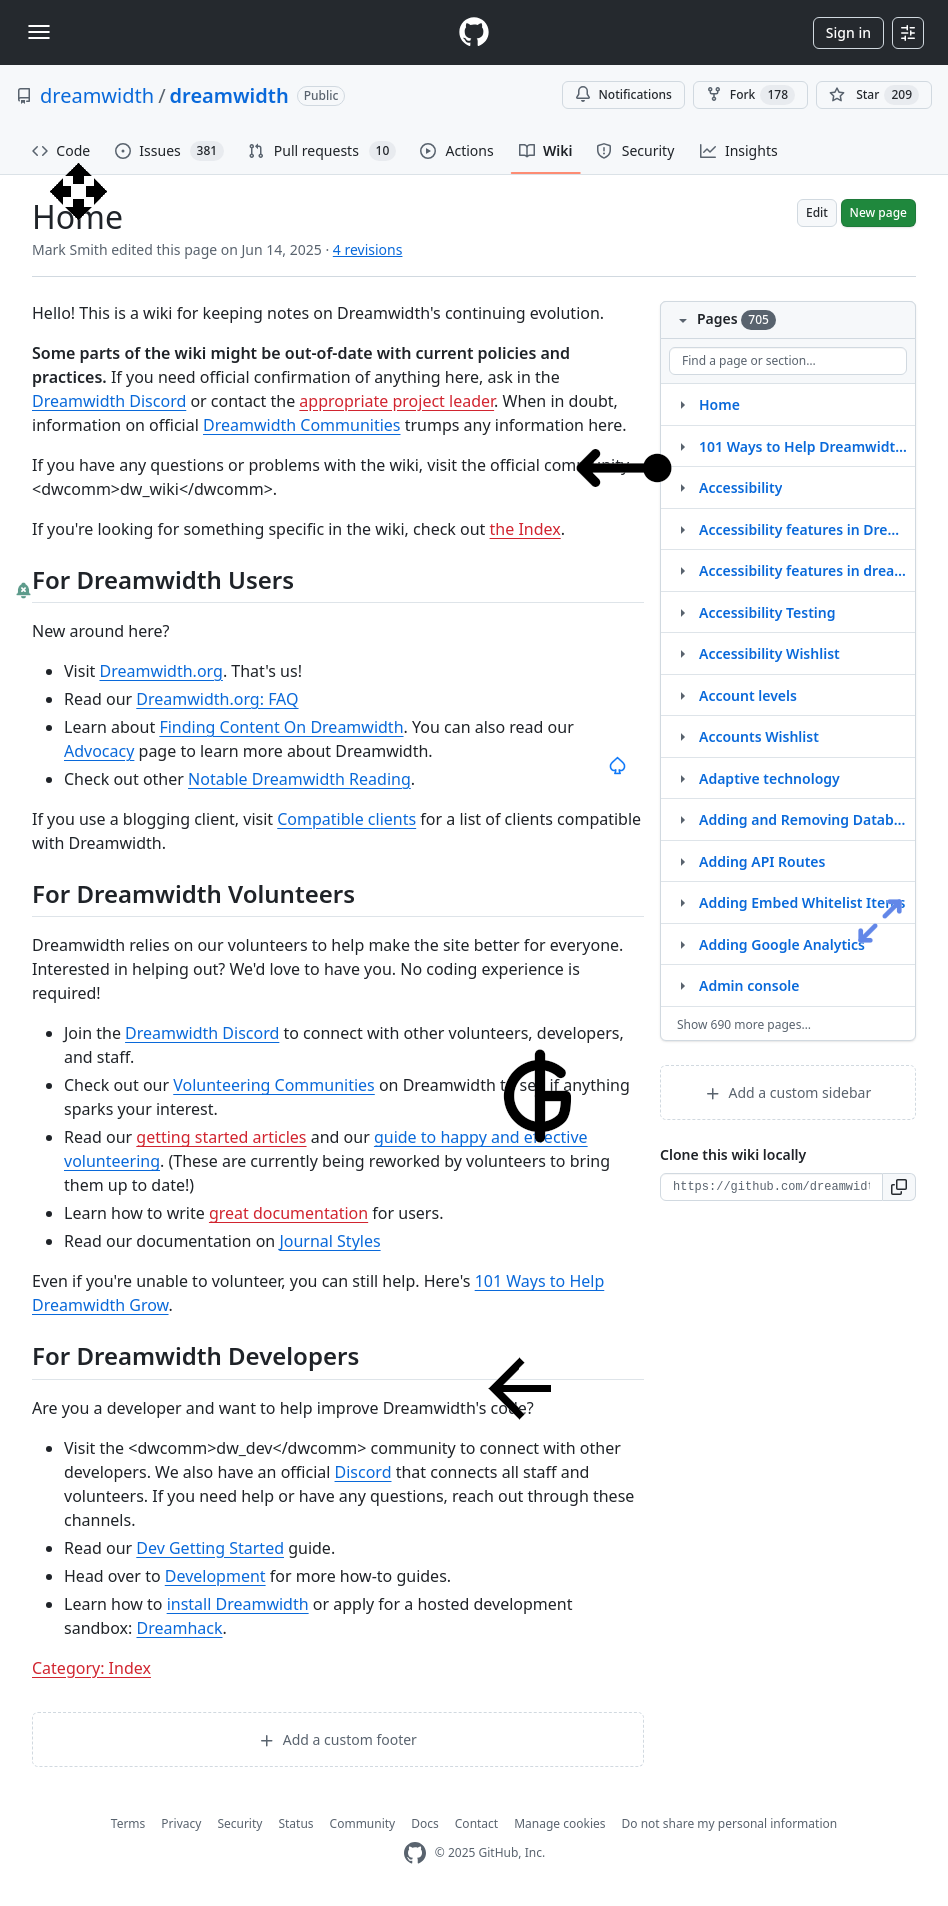  Describe the element at coordinates (880, 921) in the screenshot. I see `expand to fullscreen mode` at that location.